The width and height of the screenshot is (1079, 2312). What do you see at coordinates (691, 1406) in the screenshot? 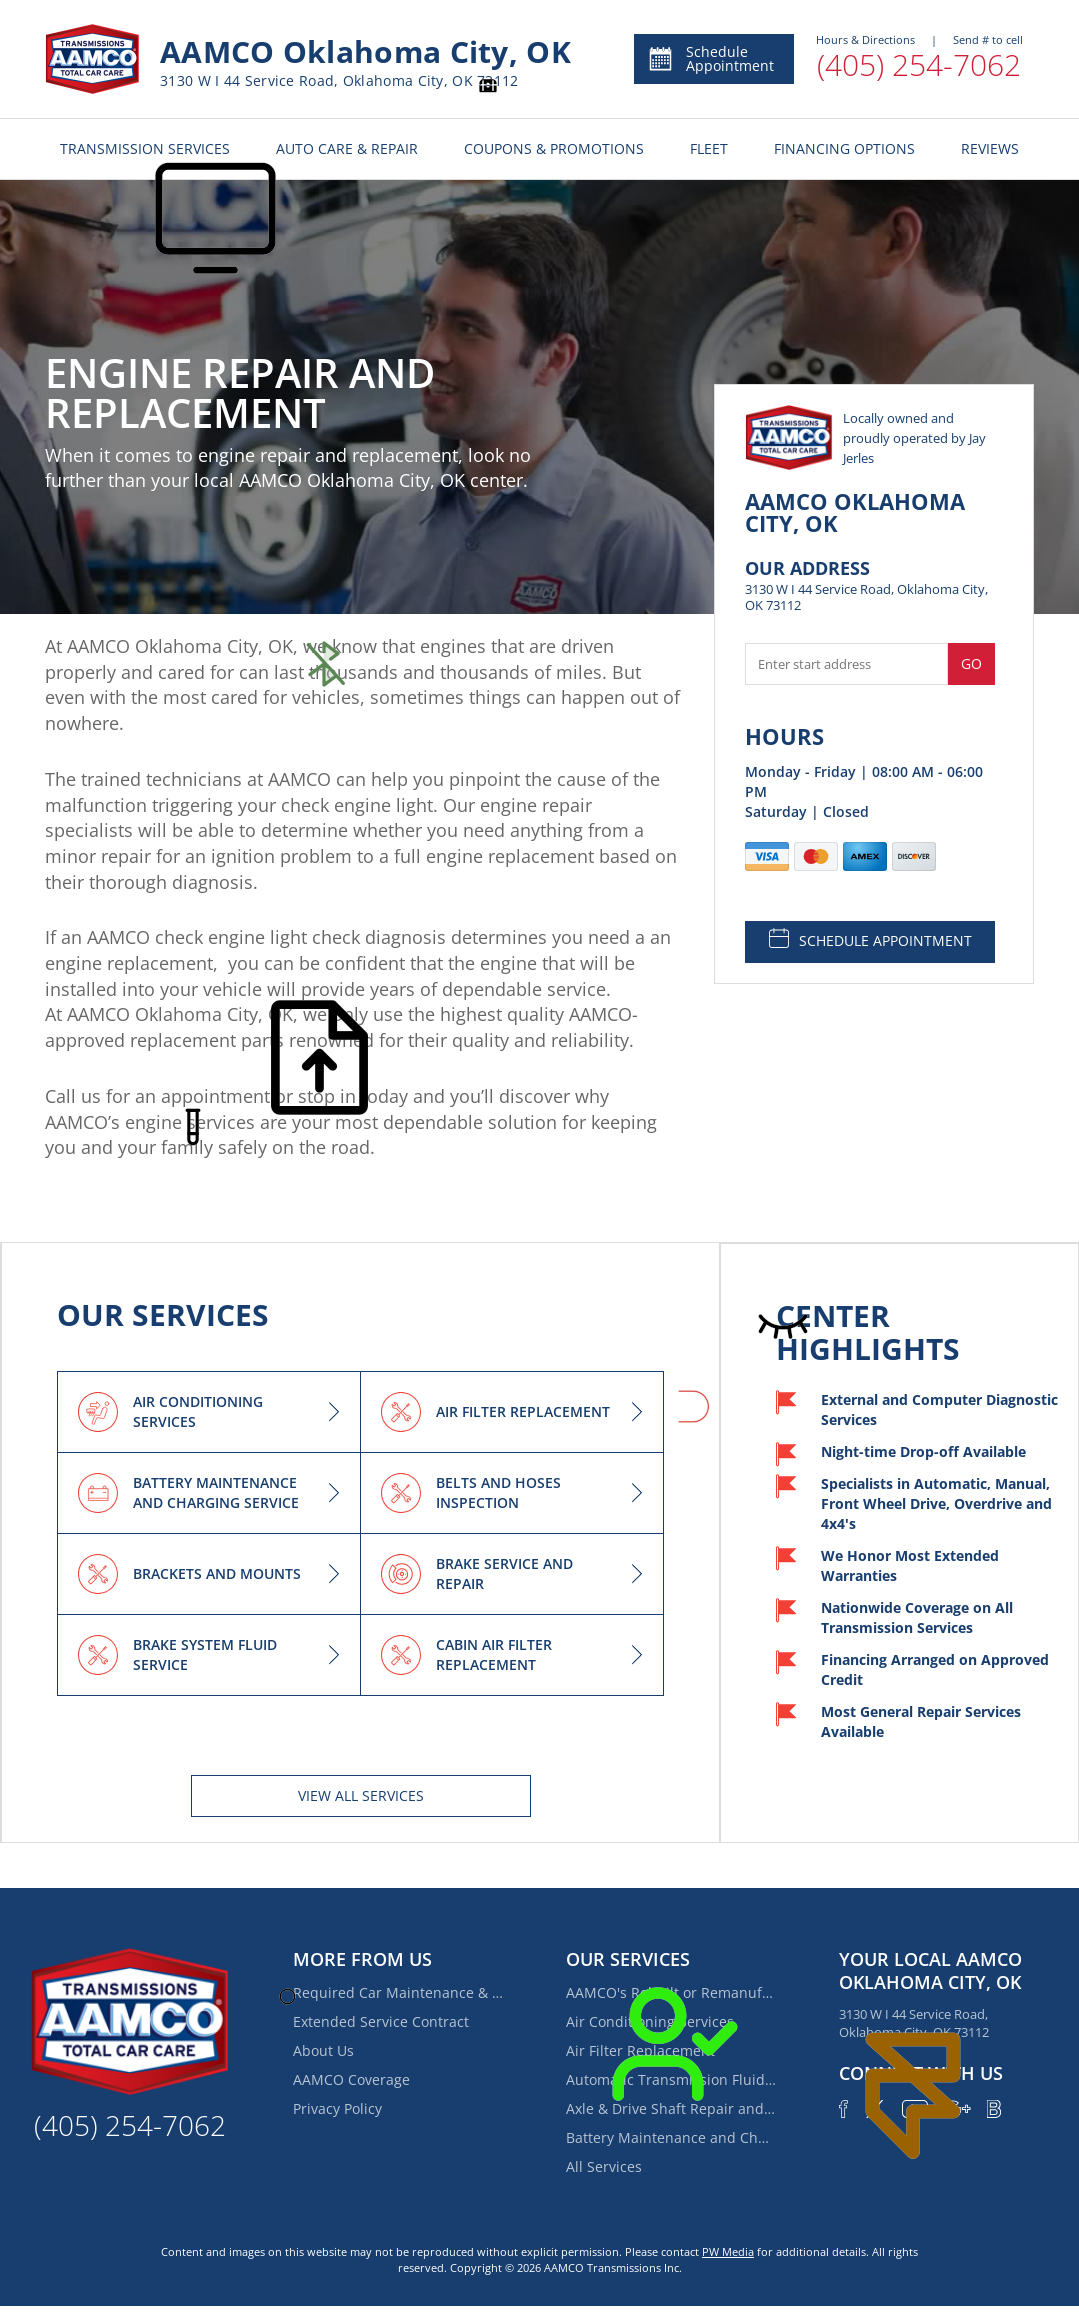
I see `mathematical superset proper of symbol` at bounding box center [691, 1406].